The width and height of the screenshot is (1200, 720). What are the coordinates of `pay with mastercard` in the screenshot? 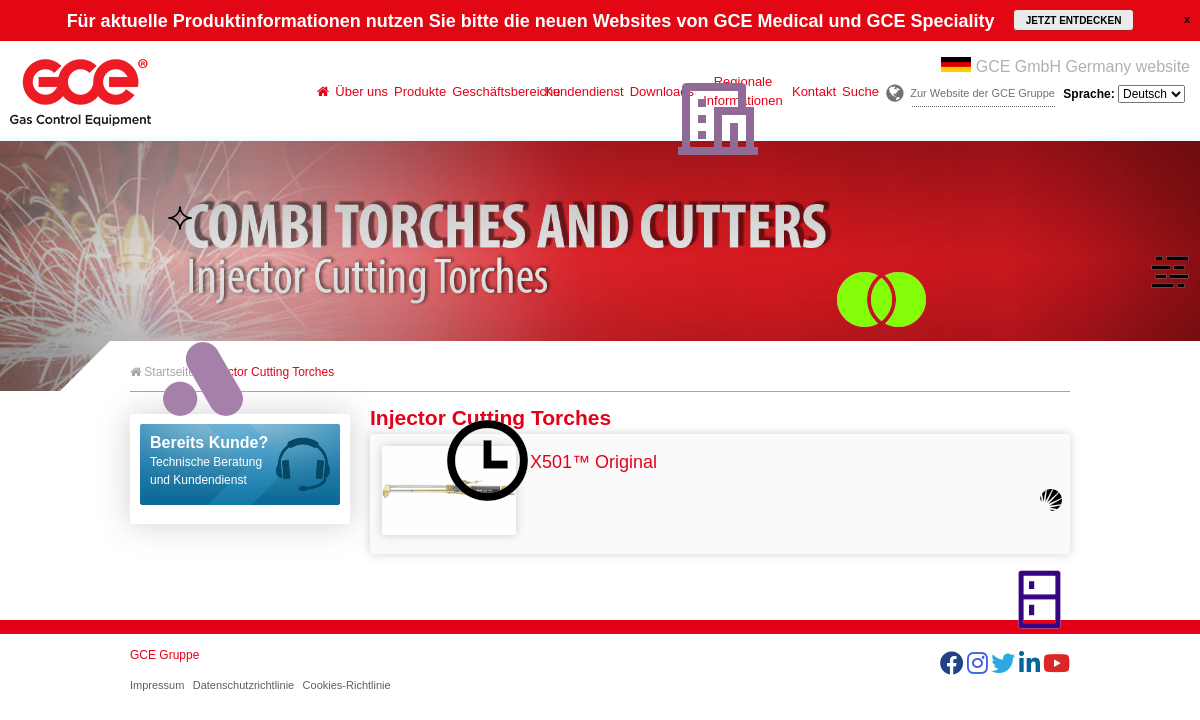 It's located at (881, 299).